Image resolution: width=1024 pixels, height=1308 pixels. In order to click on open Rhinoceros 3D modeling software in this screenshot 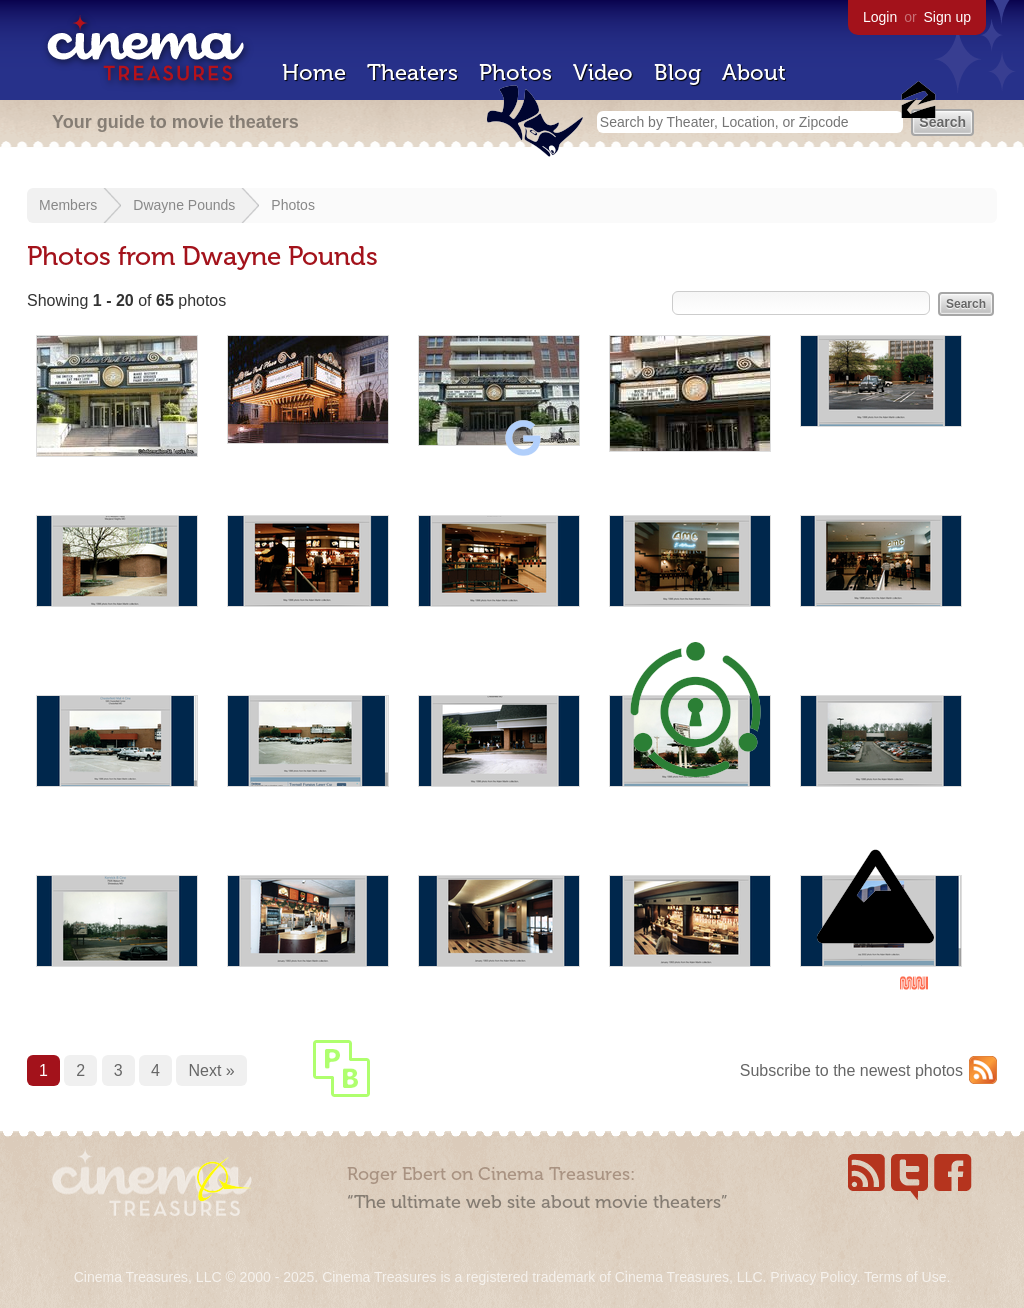, I will do `click(535, 121)`.